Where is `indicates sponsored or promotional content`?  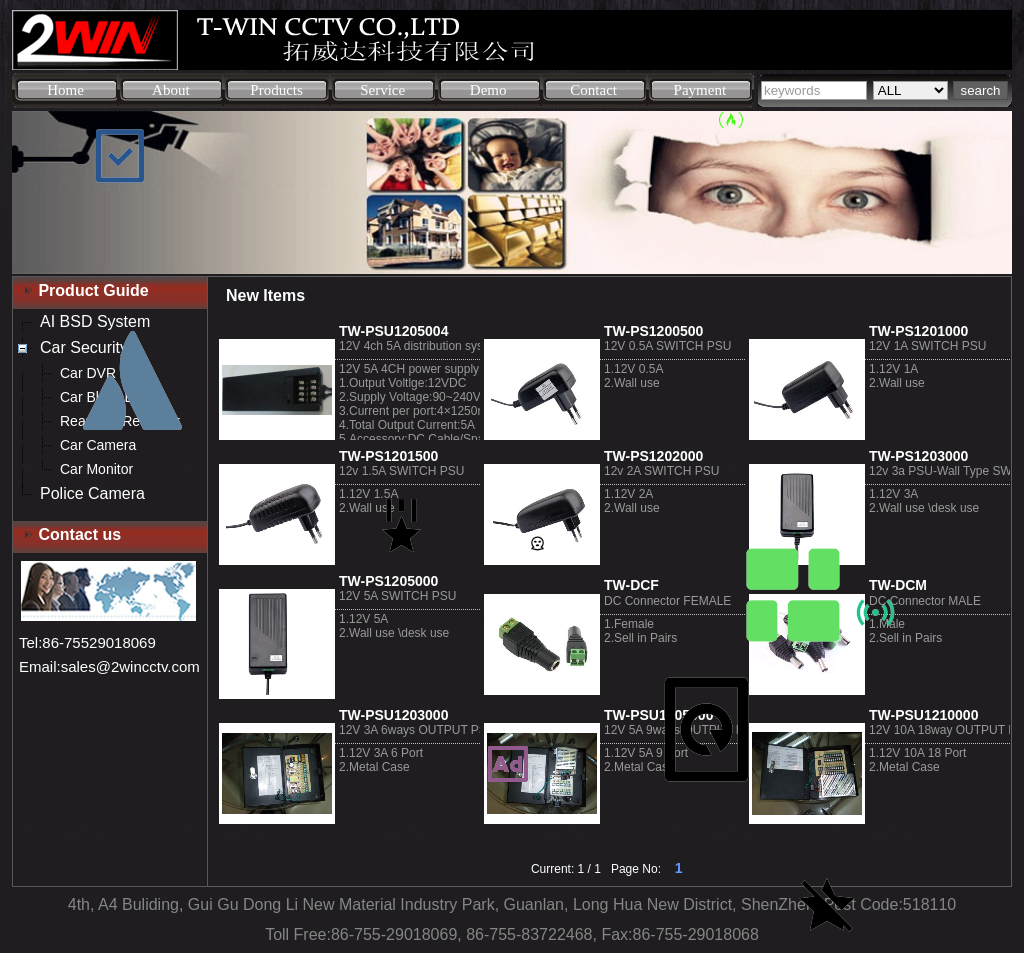 indicates sponsored or promotional content is located at coordinates (508, 764).